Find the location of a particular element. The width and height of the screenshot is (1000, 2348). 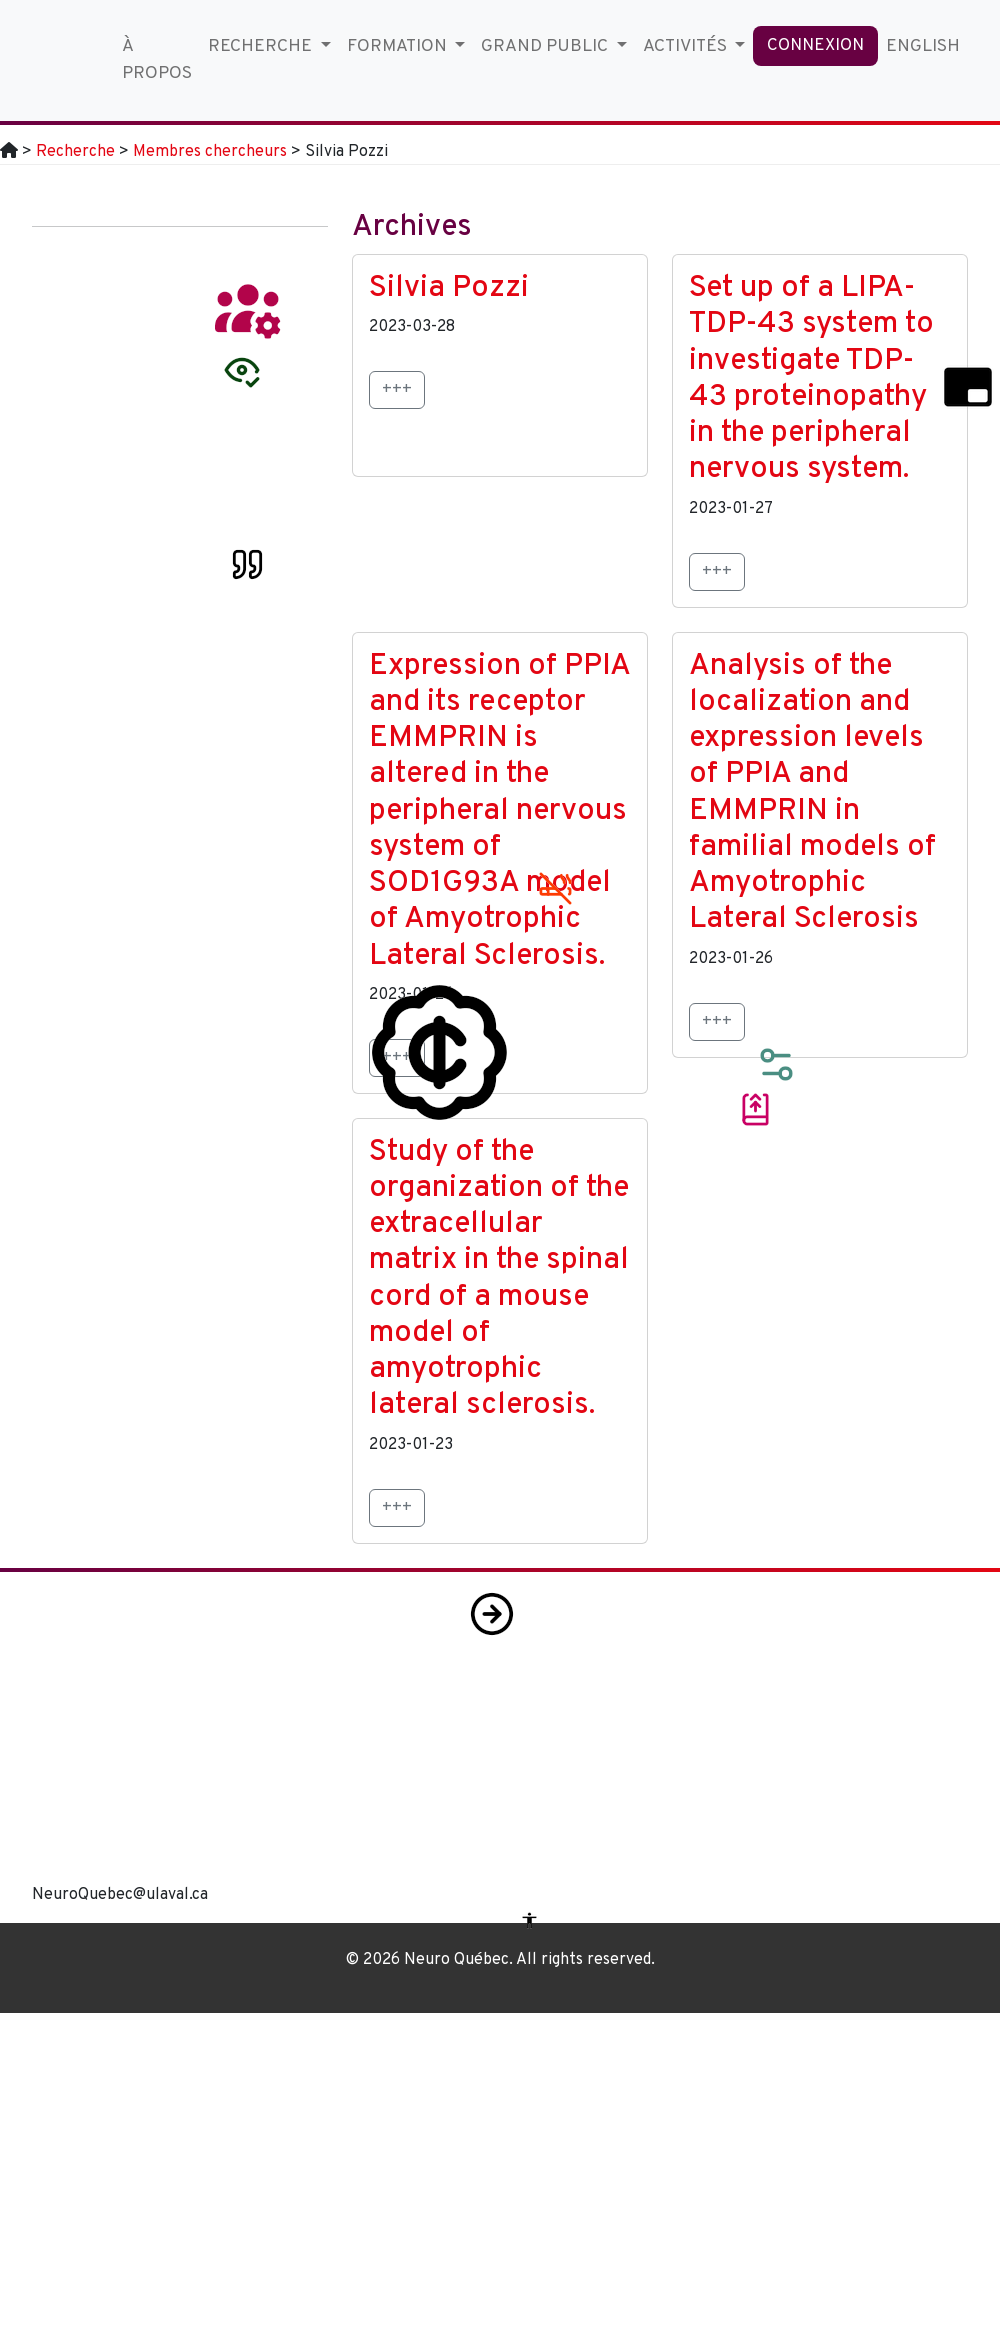

adjust settings or preferences is located at coordinates (776, 1064).